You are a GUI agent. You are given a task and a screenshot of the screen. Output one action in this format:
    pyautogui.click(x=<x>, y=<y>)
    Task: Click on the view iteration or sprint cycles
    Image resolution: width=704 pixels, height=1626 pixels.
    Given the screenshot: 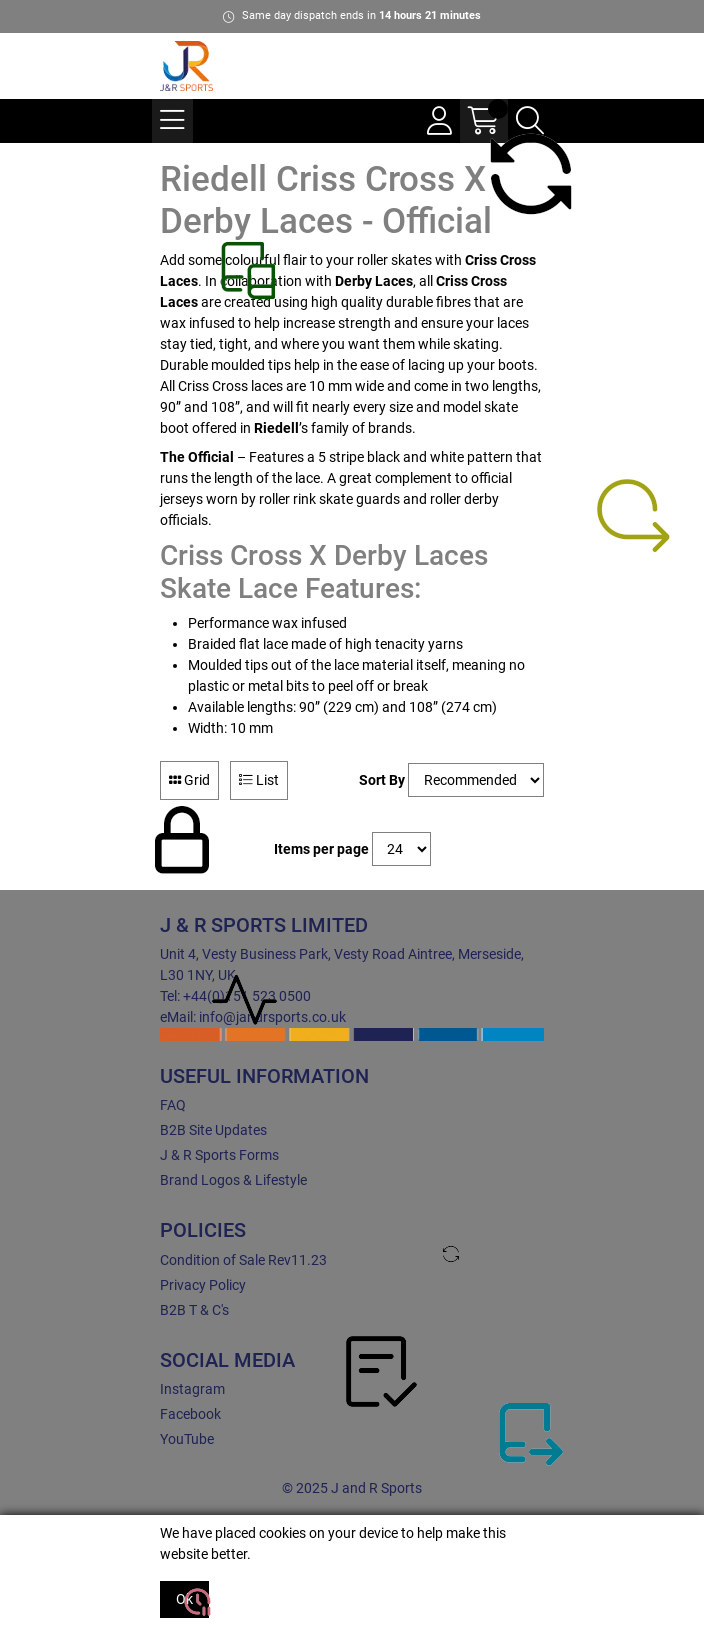 What is the action you would take?
    pyautogui.click(x=632, y=514)
    